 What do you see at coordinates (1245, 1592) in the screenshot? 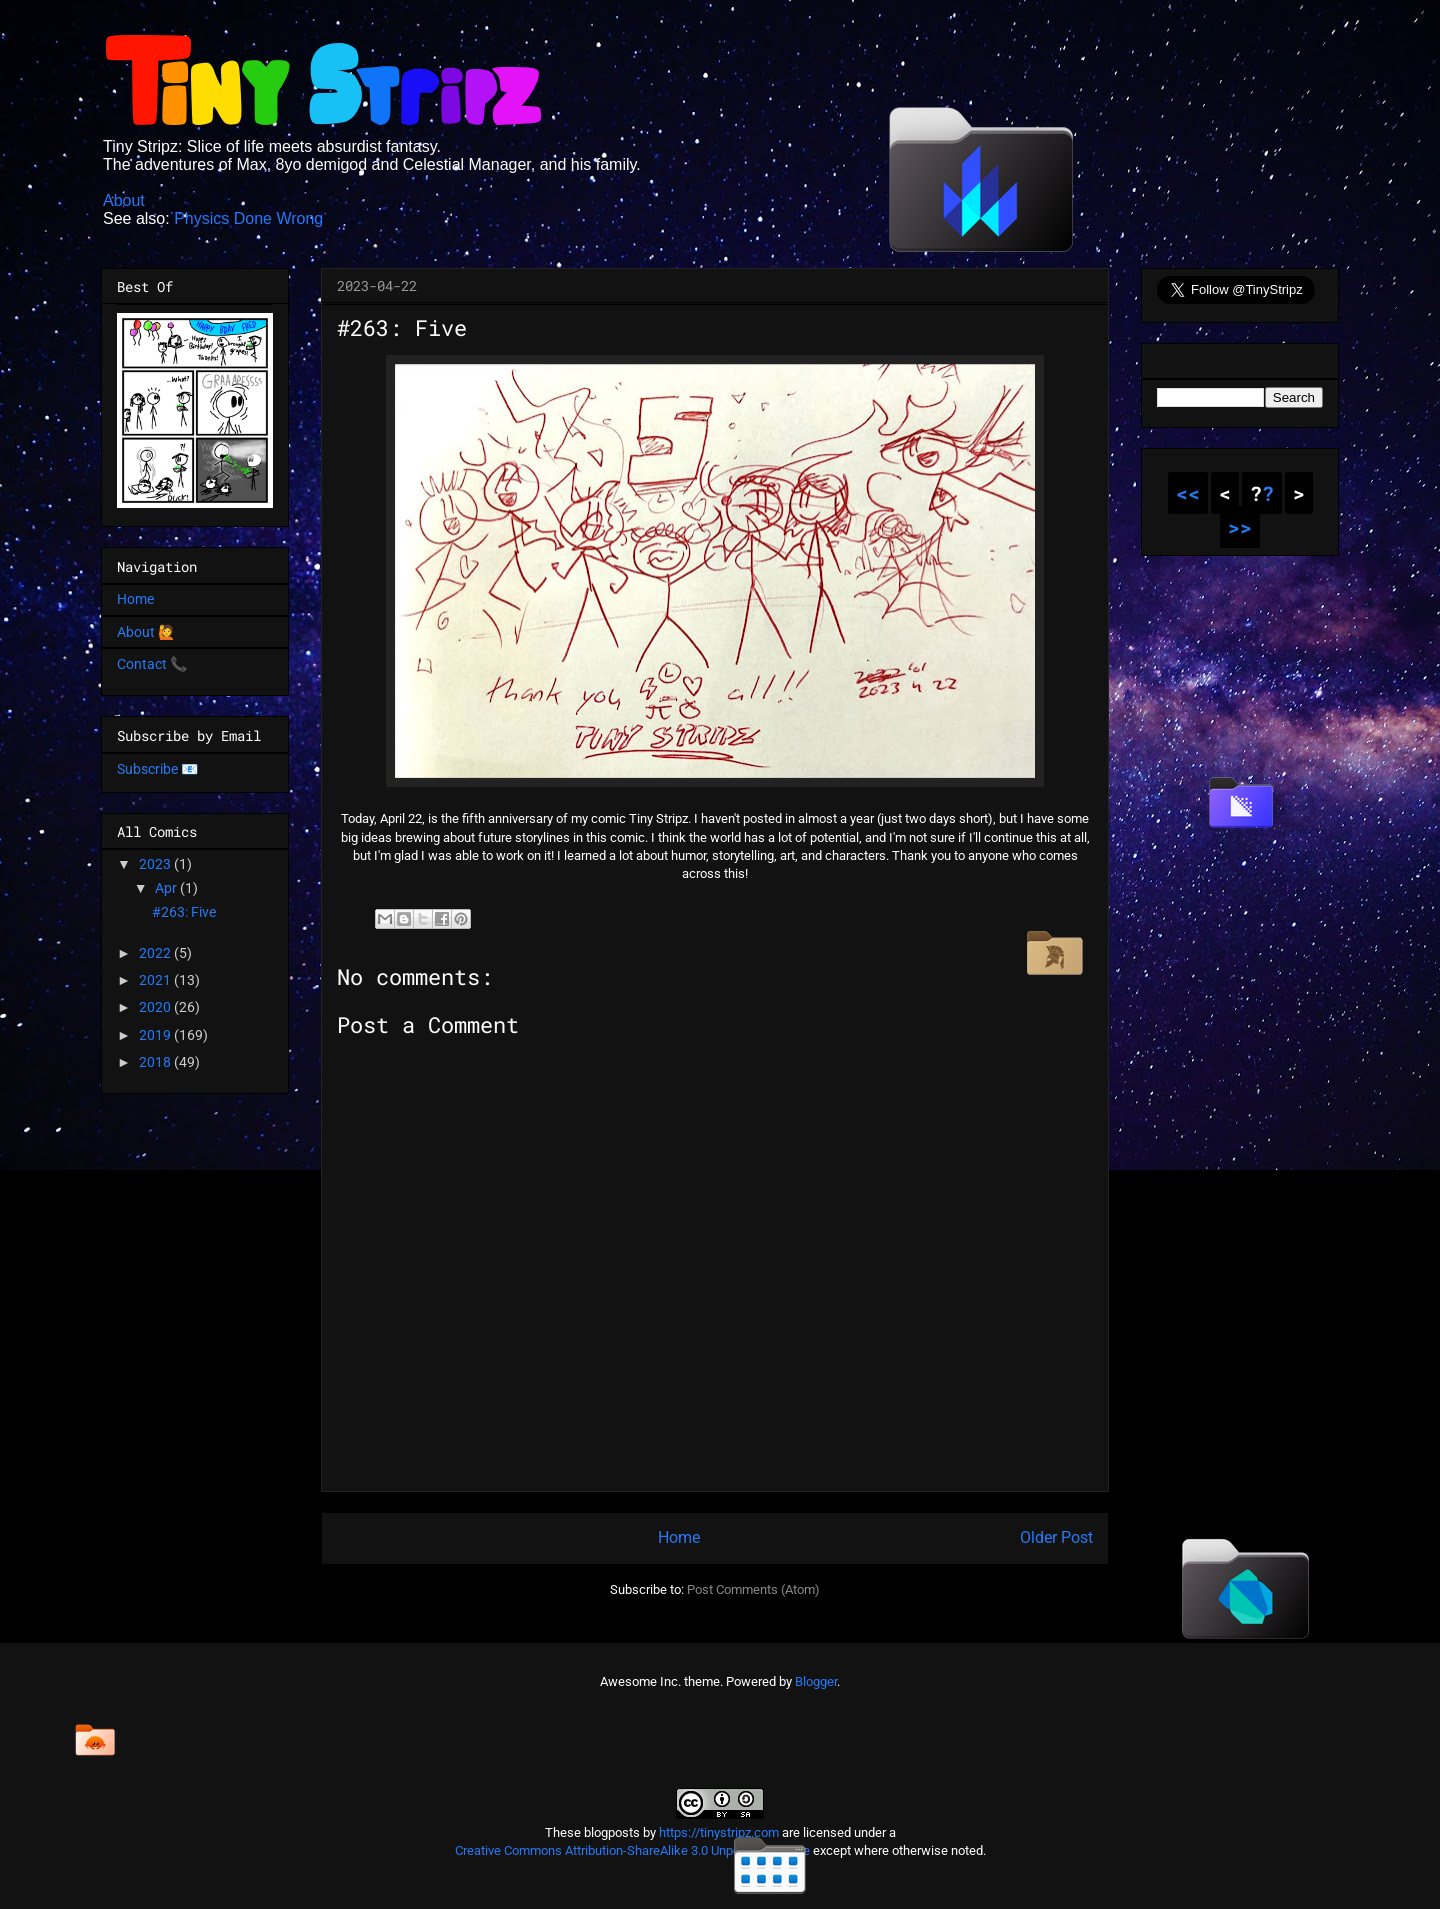
I see `open dart project folder` at bounding box center [1245, 1592].